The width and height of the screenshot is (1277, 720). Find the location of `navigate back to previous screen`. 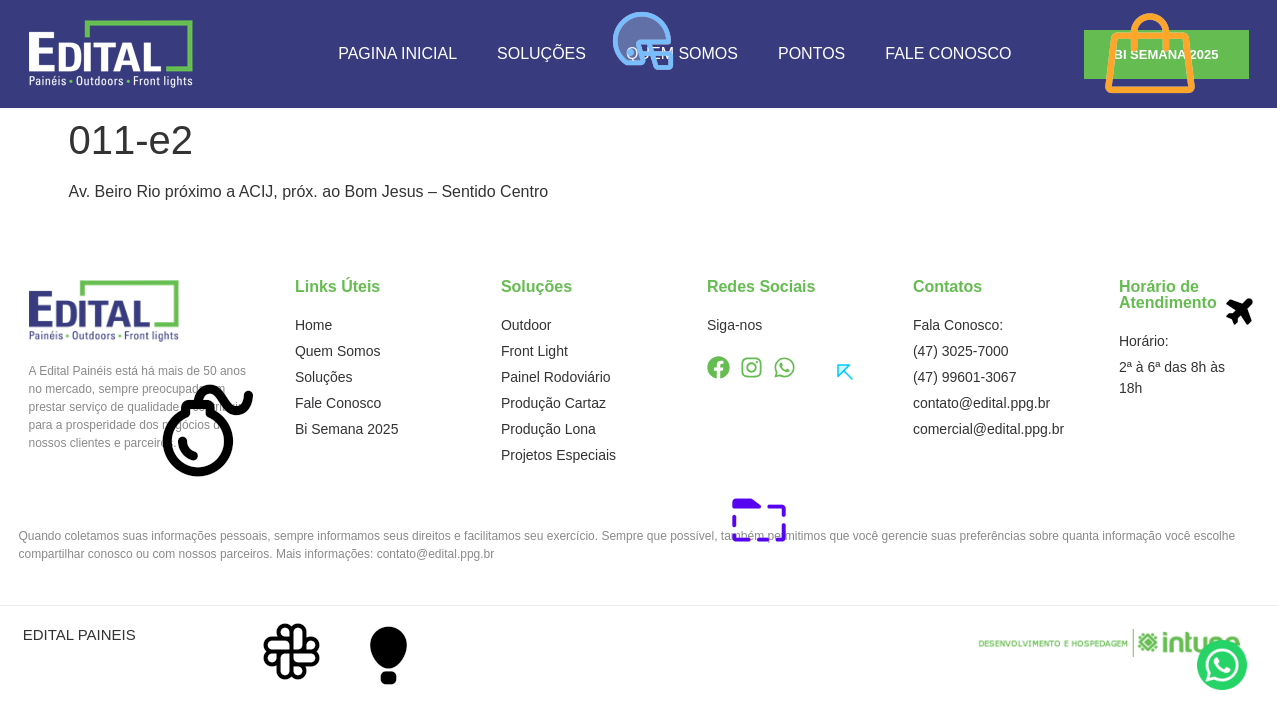

navigate back to previous screen is located at coordinates (845, 372).